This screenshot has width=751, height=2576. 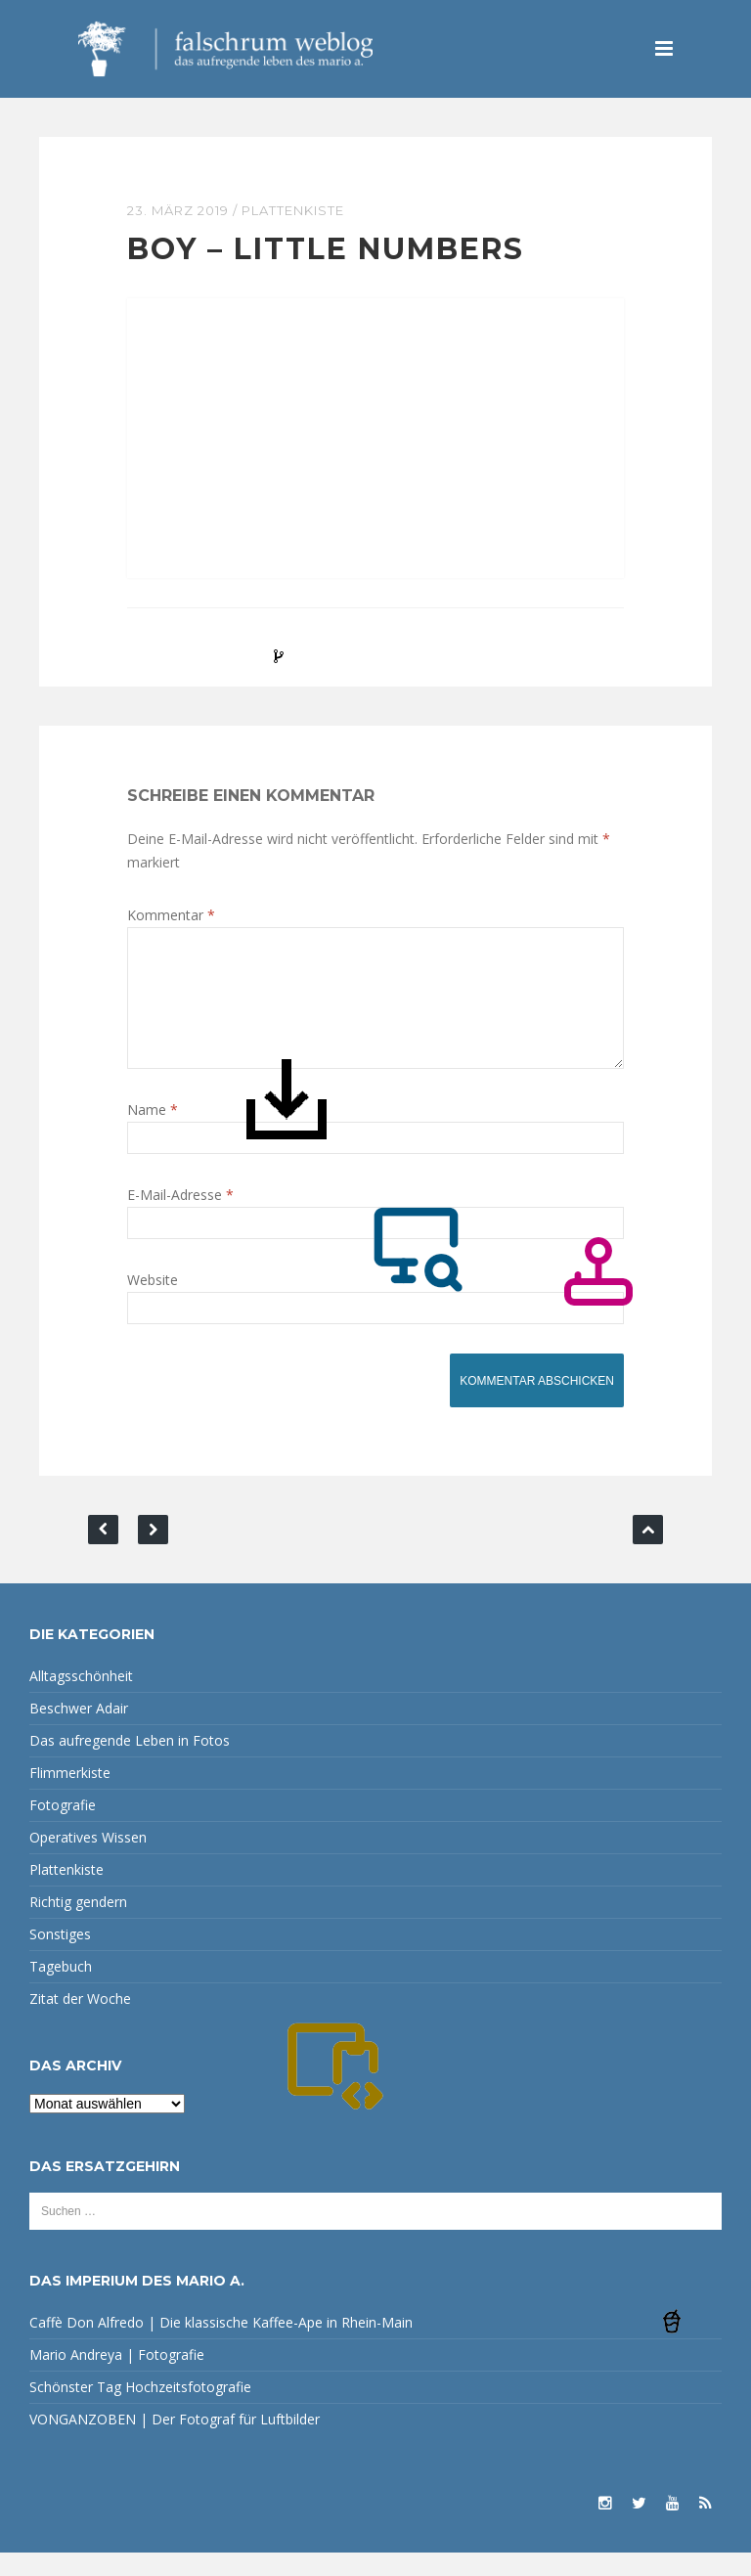 What do you see at coordinates (287, 1099) in the screenshot?
I see `download file to device` at bounding box center [287, 1099].